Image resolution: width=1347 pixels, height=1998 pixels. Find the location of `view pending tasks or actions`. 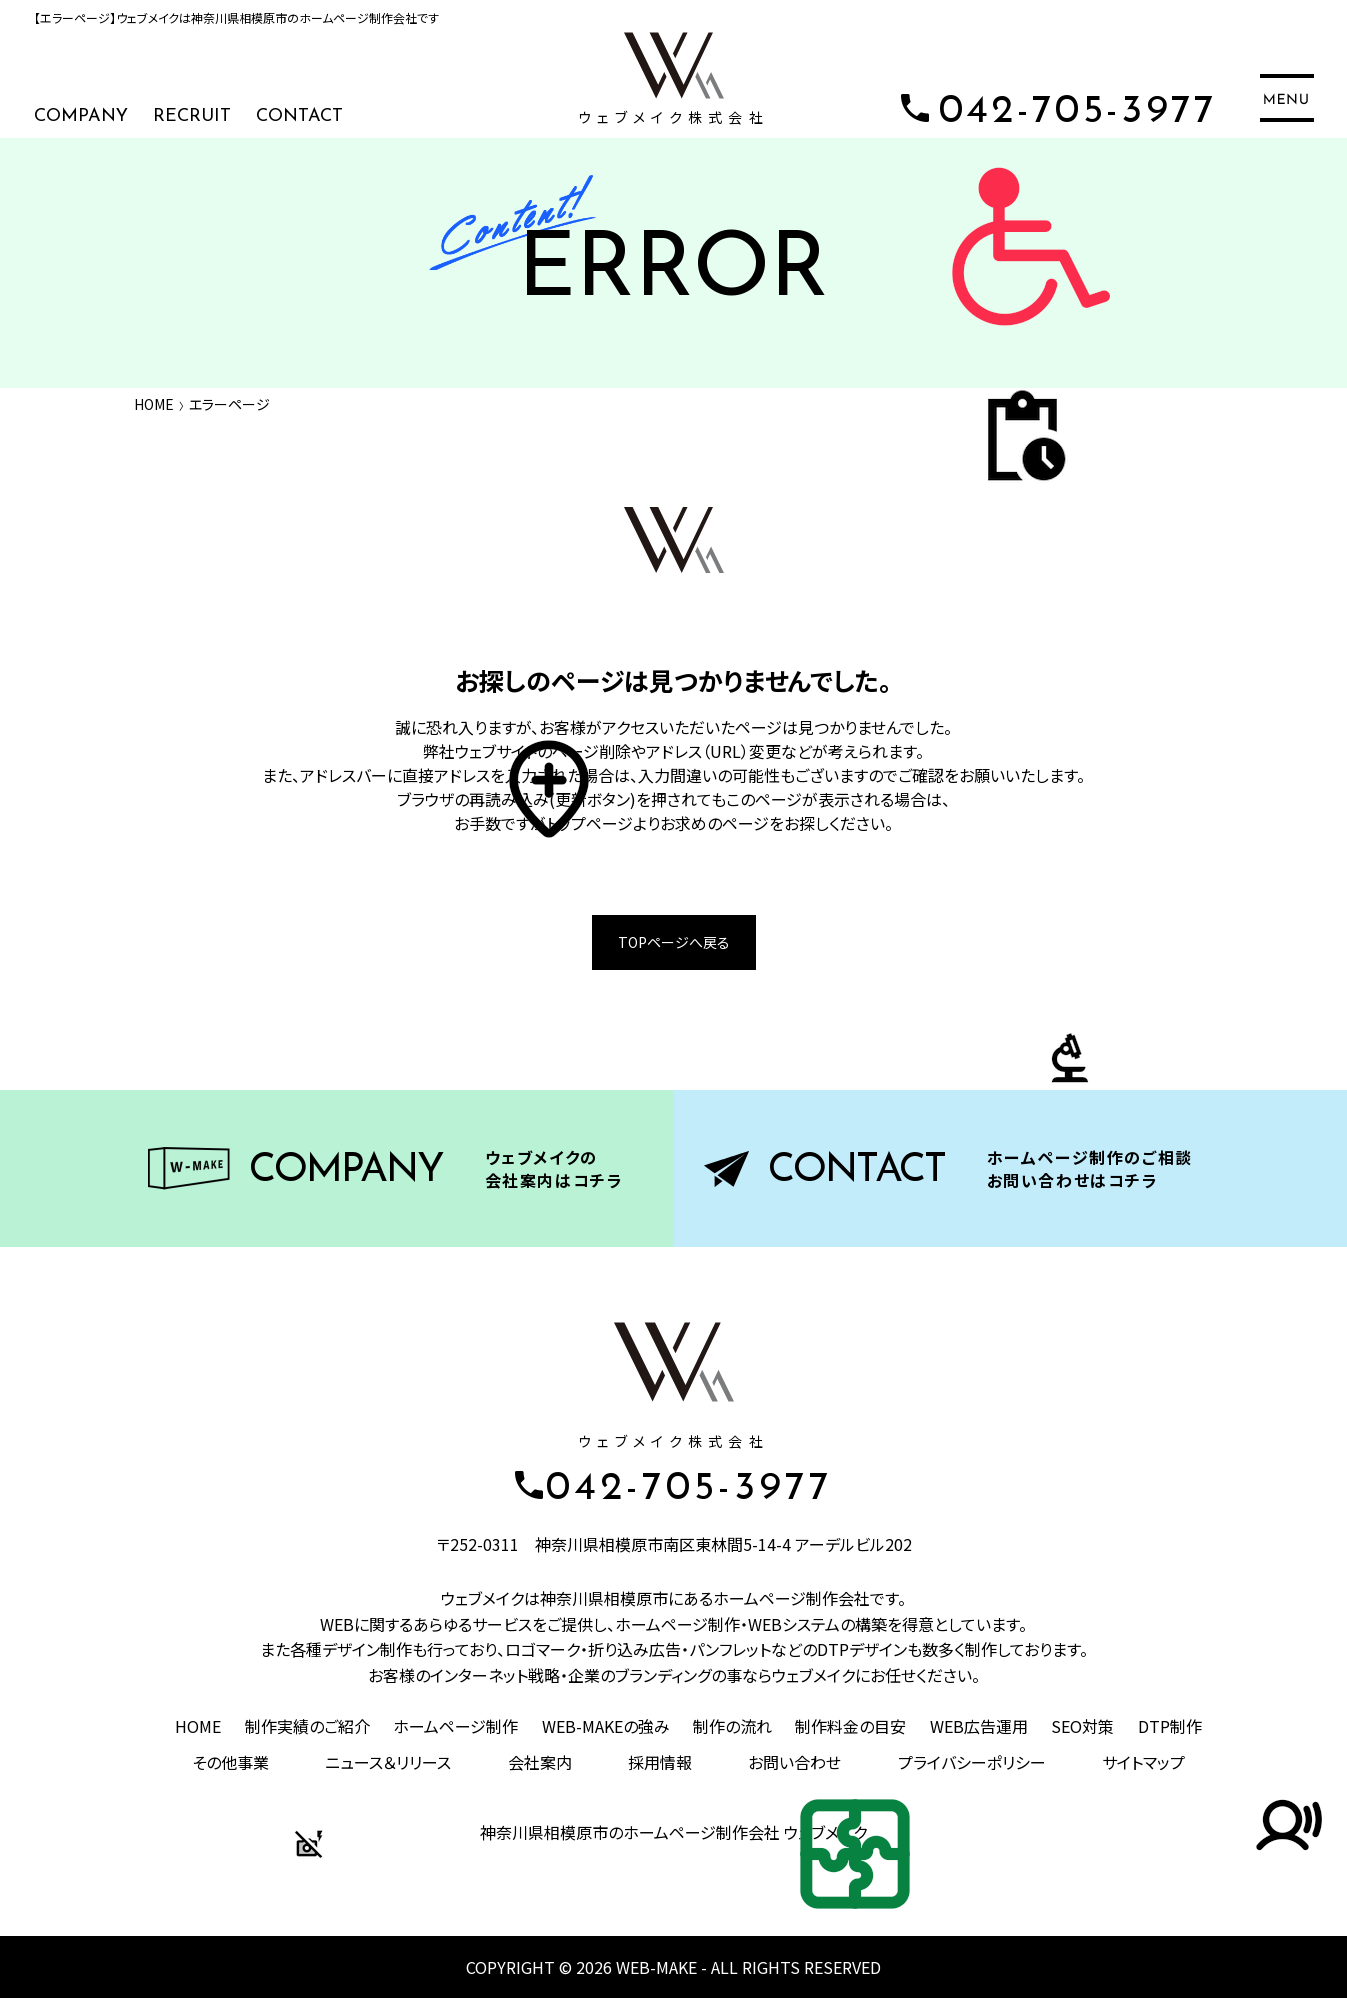

view pending tasks or actions is located at coordinates (1022, 437).